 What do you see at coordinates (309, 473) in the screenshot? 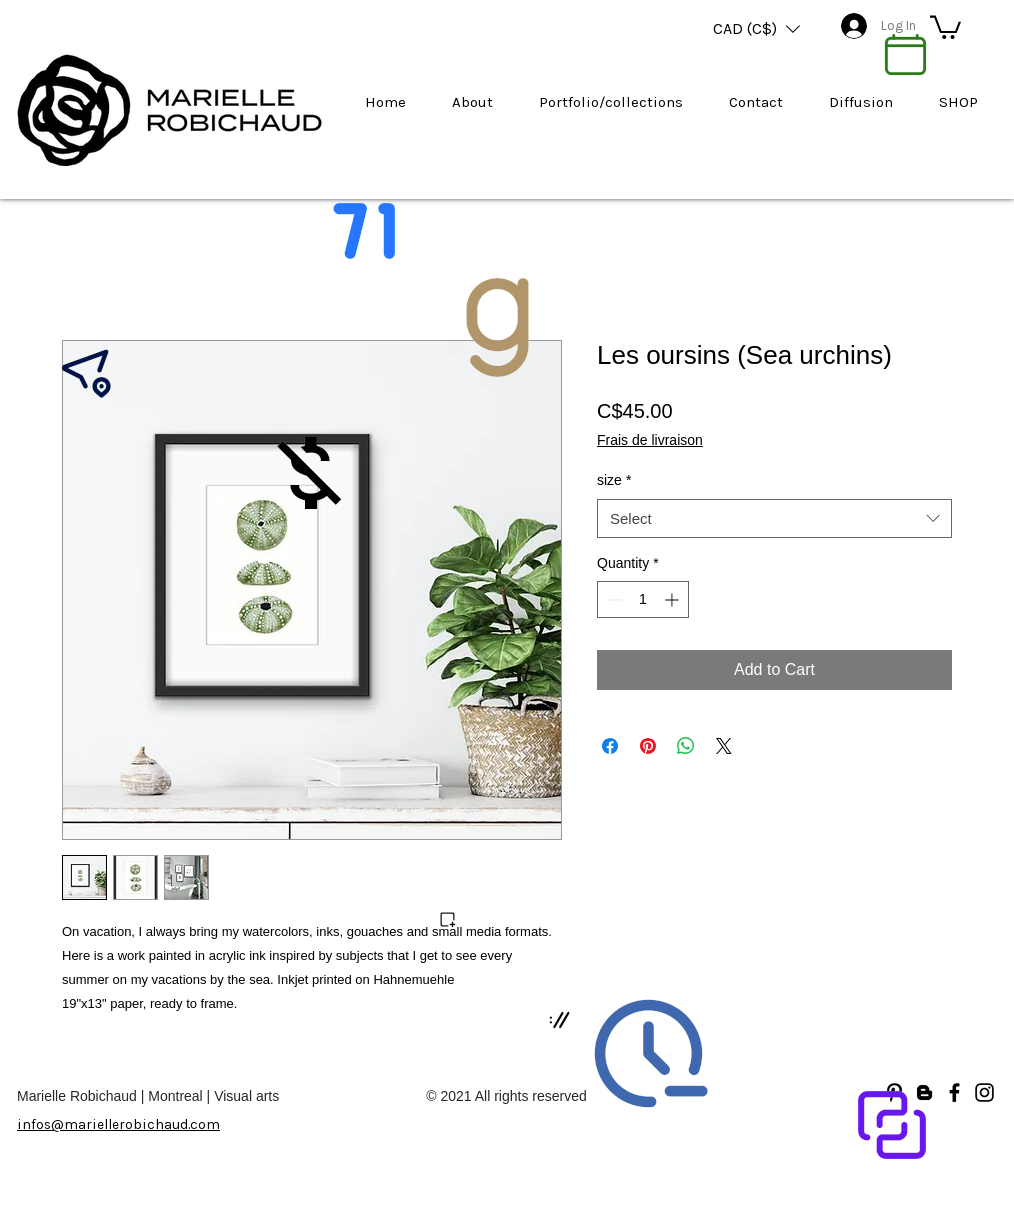
I see `indicates no cost or free item` at bounding box center [309, 473].